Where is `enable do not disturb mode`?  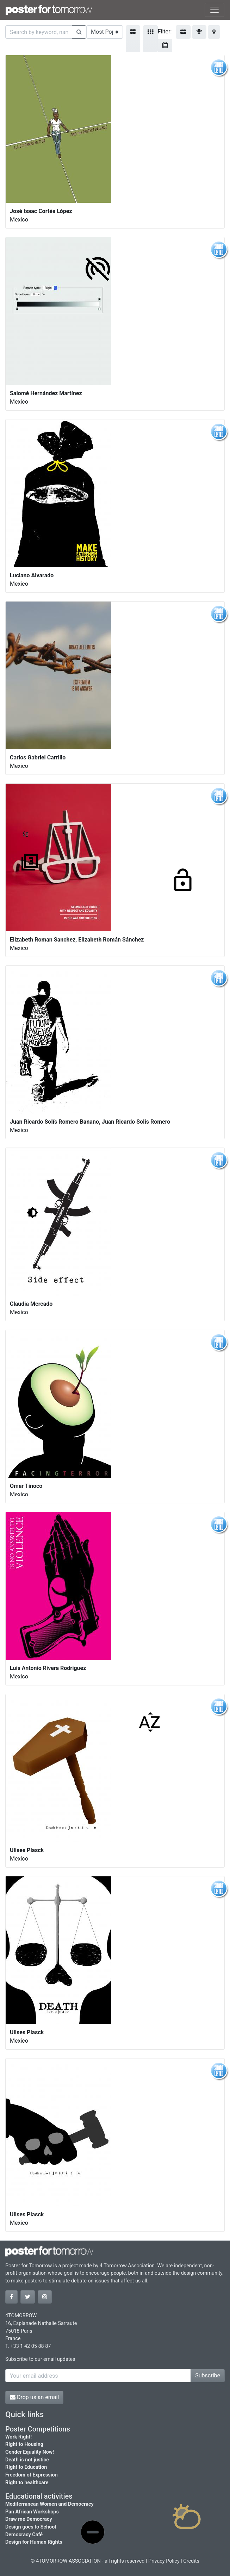
enable do not disturb mode is located at coordinates (93, 2532).